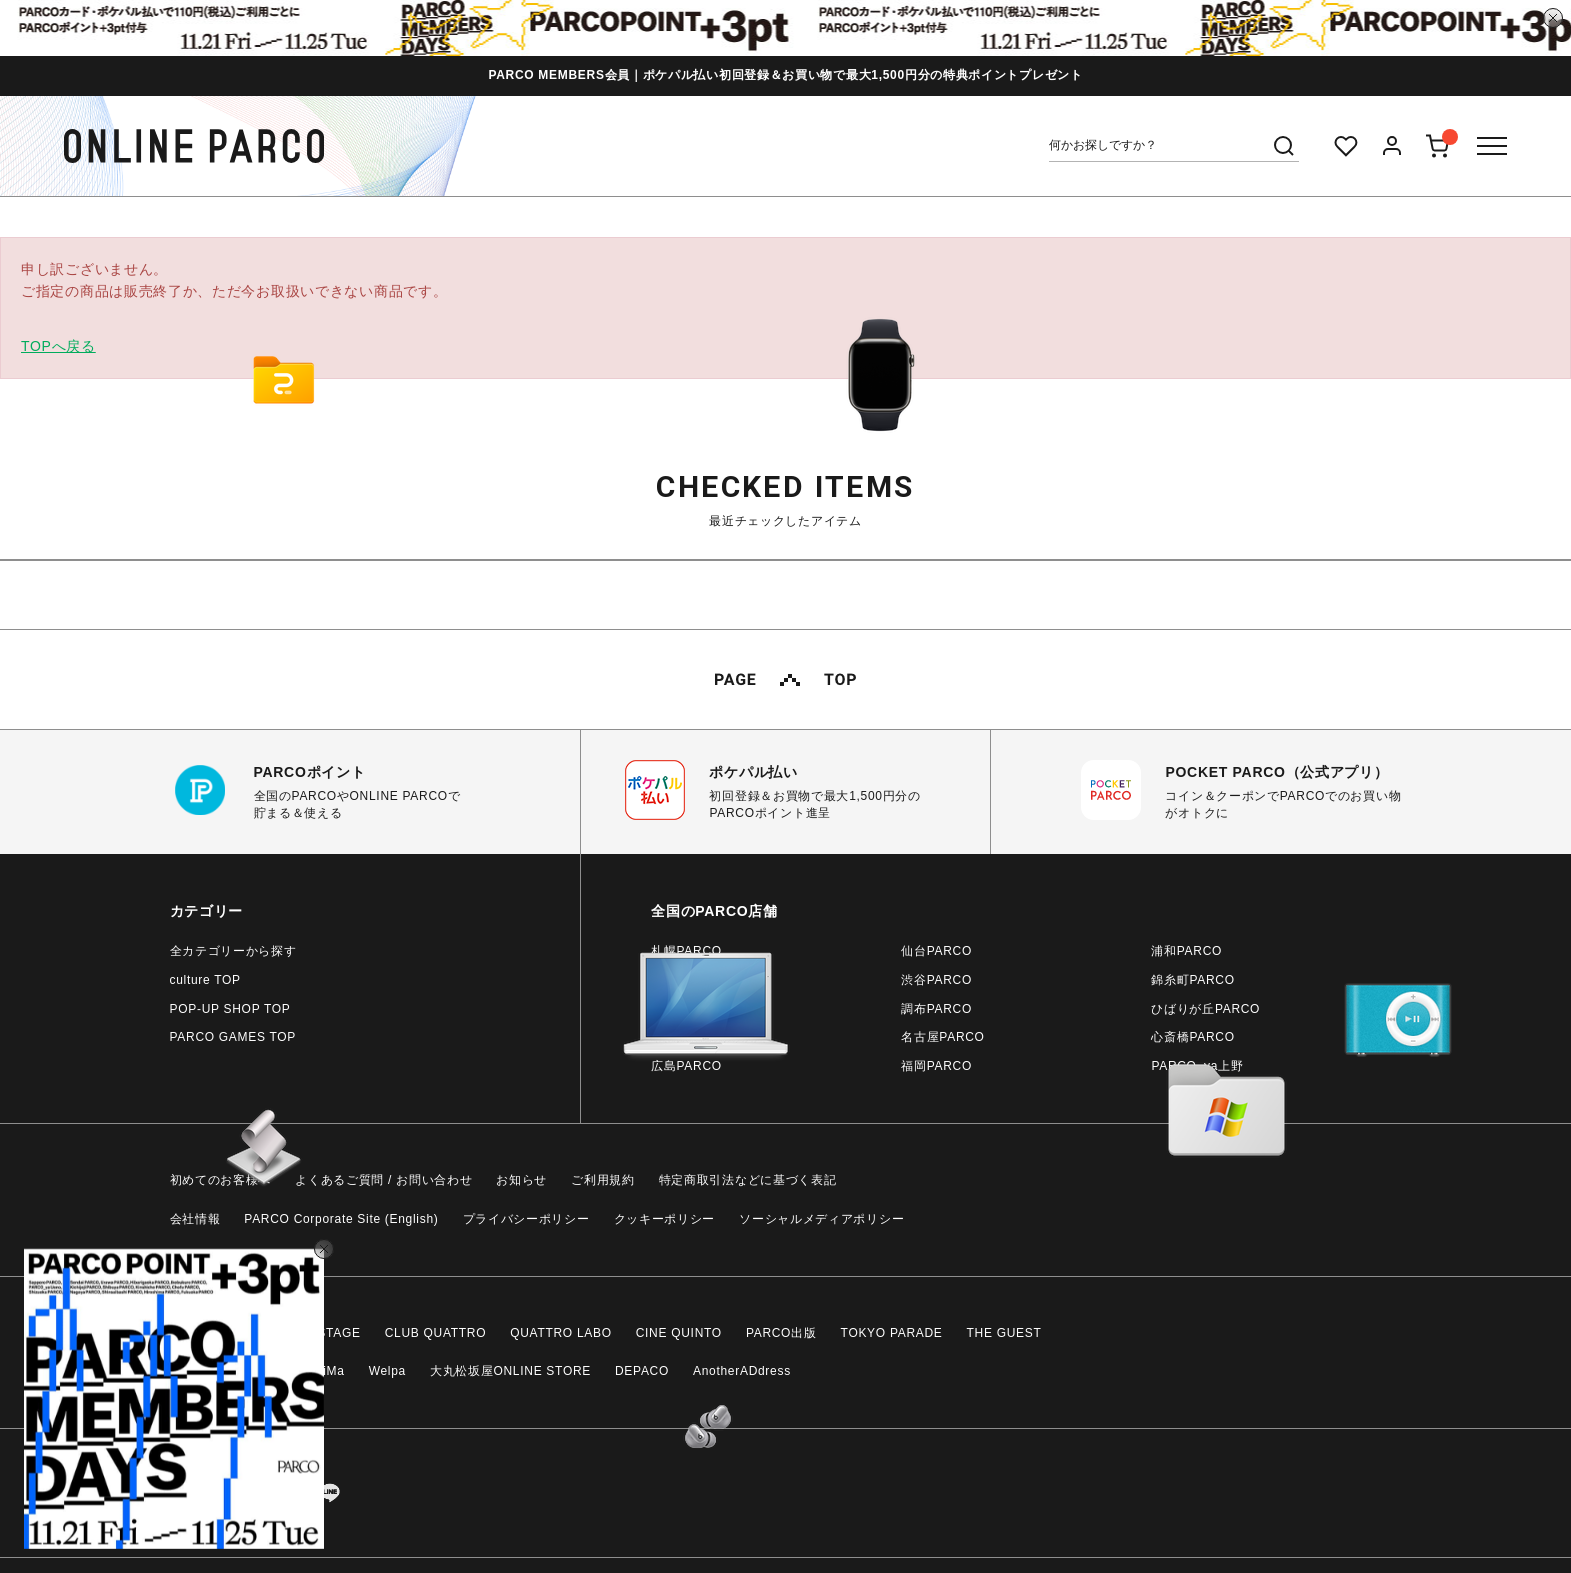  Describe the element at coordinates (283, 381) in the screenshot. I see `open wondershare edrawproj project files folder` at that location.